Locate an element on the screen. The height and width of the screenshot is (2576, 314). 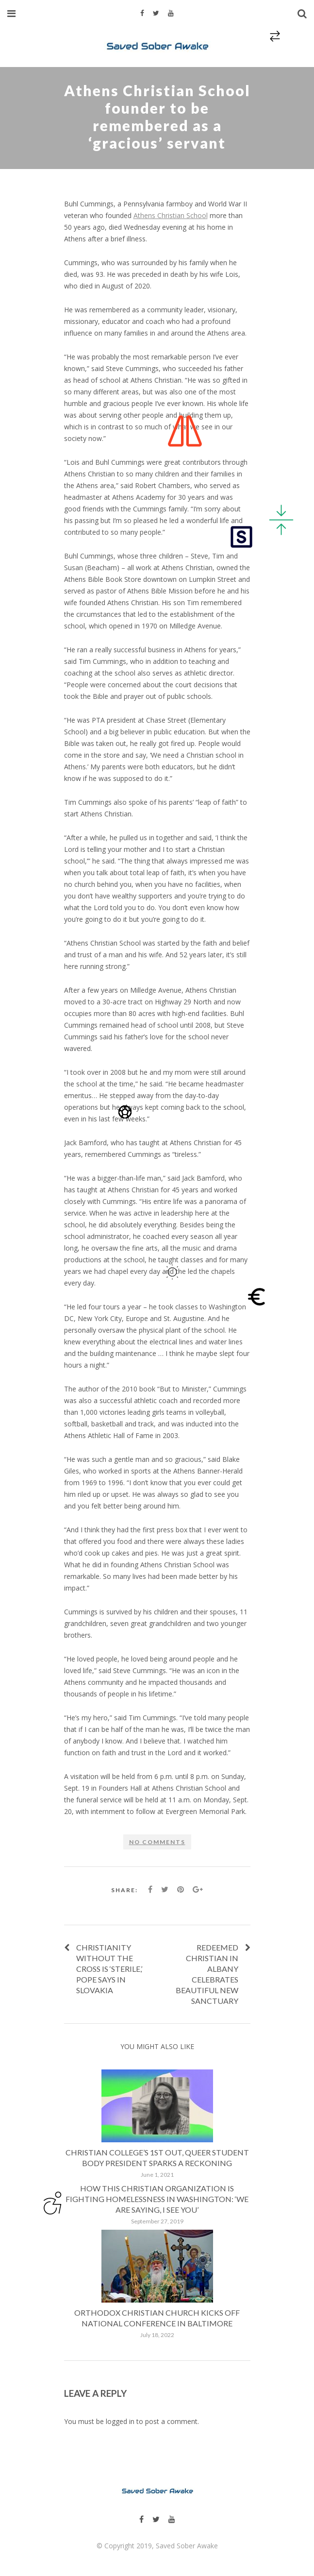
indicates wheelchair accessible route or facility is located at coordinates (53, 2203).